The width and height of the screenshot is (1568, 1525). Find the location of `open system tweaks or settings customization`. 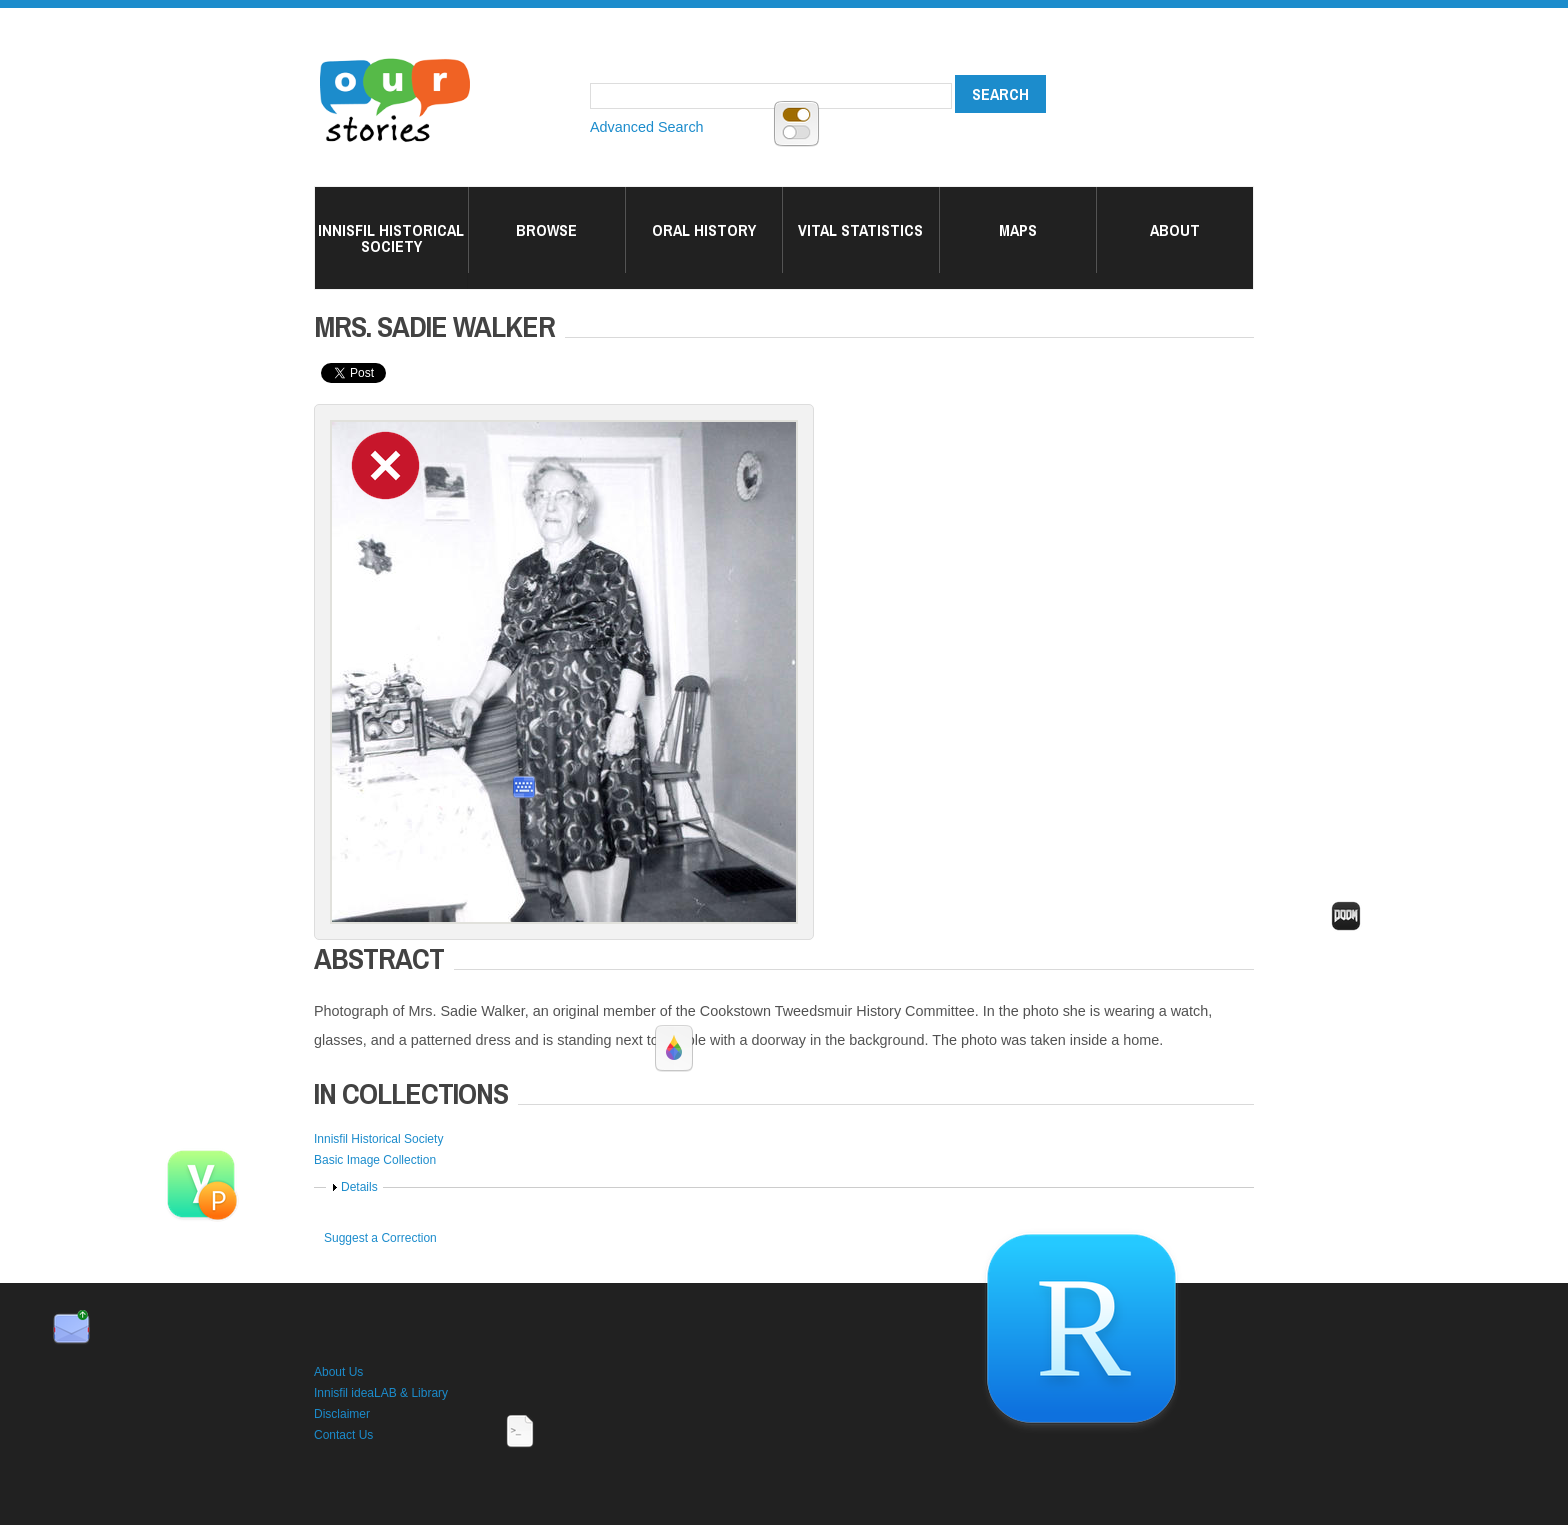

open system tweaks or settings customization is located at coordinates (796, 123).